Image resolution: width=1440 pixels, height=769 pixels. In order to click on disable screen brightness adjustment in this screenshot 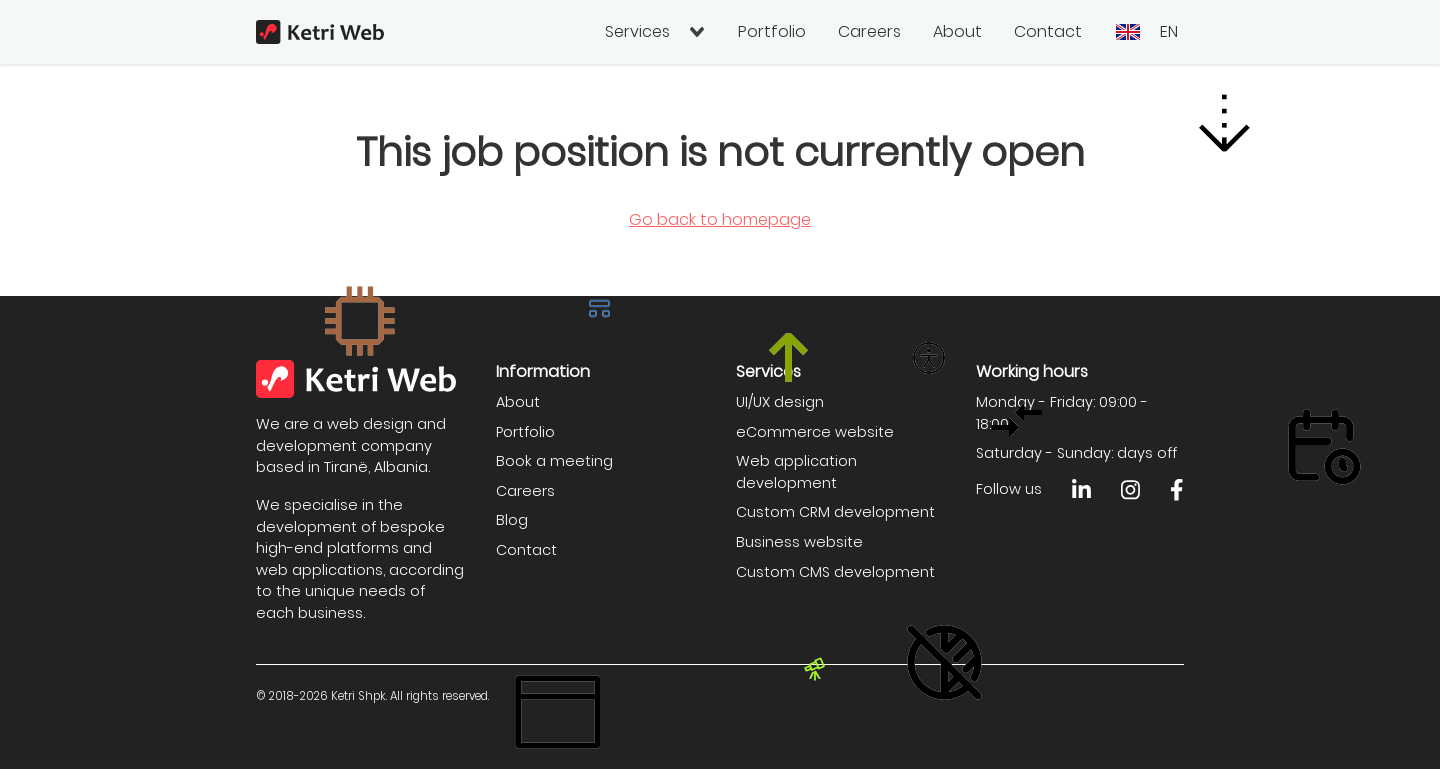, I will do `click(944, 662)`.